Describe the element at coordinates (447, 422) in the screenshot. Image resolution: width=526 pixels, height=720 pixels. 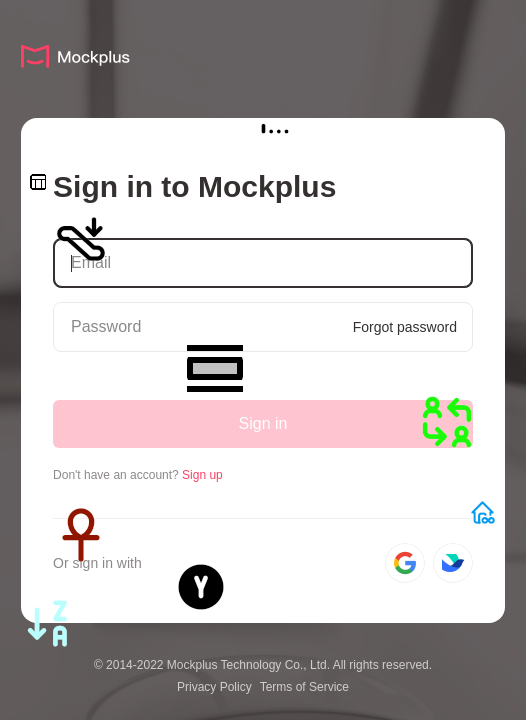
I see `replace or swap a user account` at that location.